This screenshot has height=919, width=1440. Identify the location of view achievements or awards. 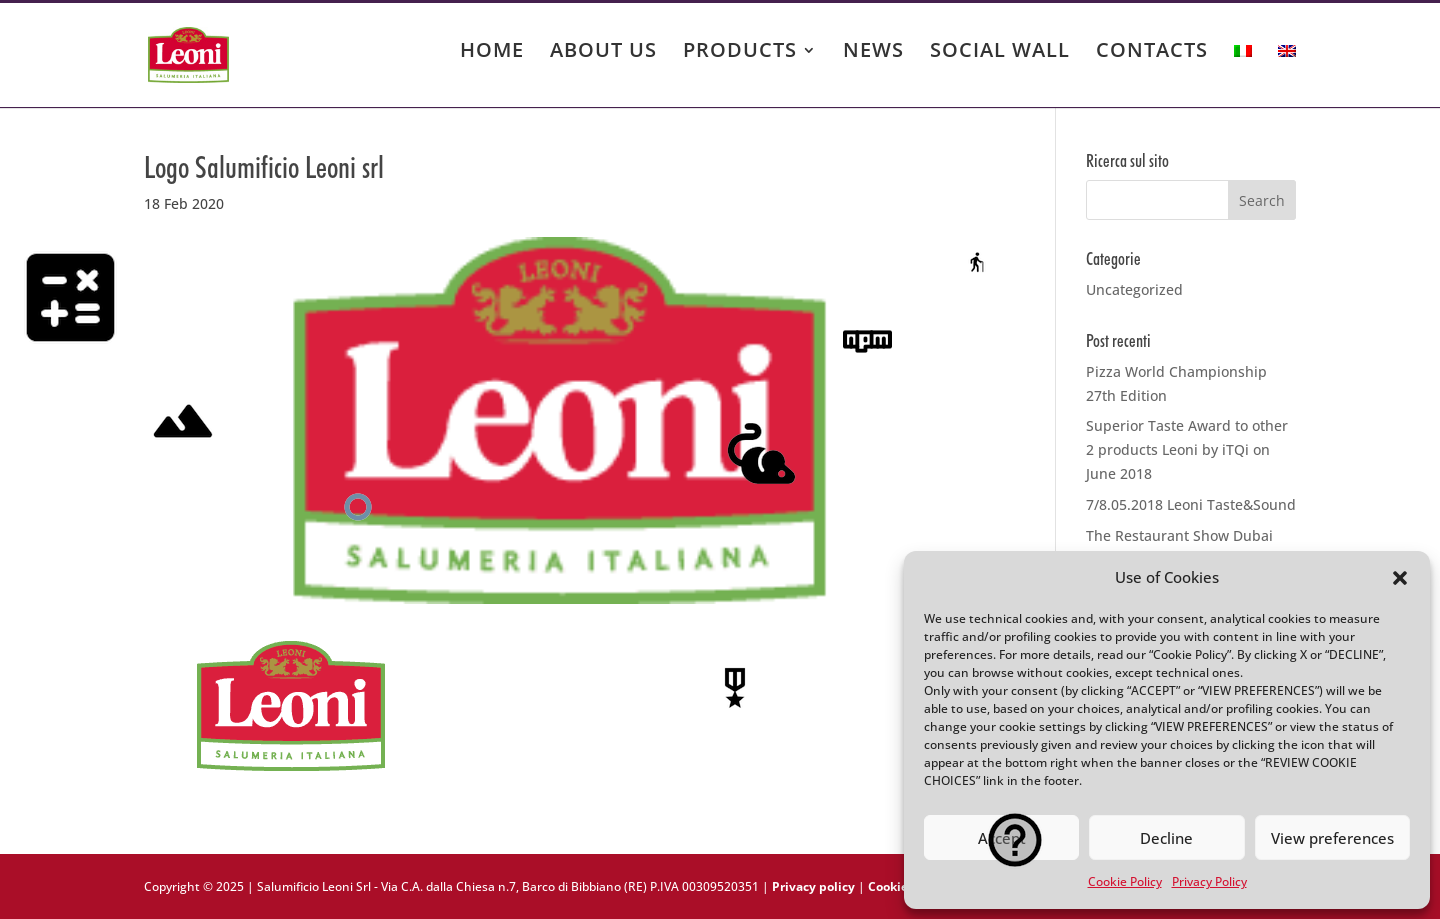
(735, 688).